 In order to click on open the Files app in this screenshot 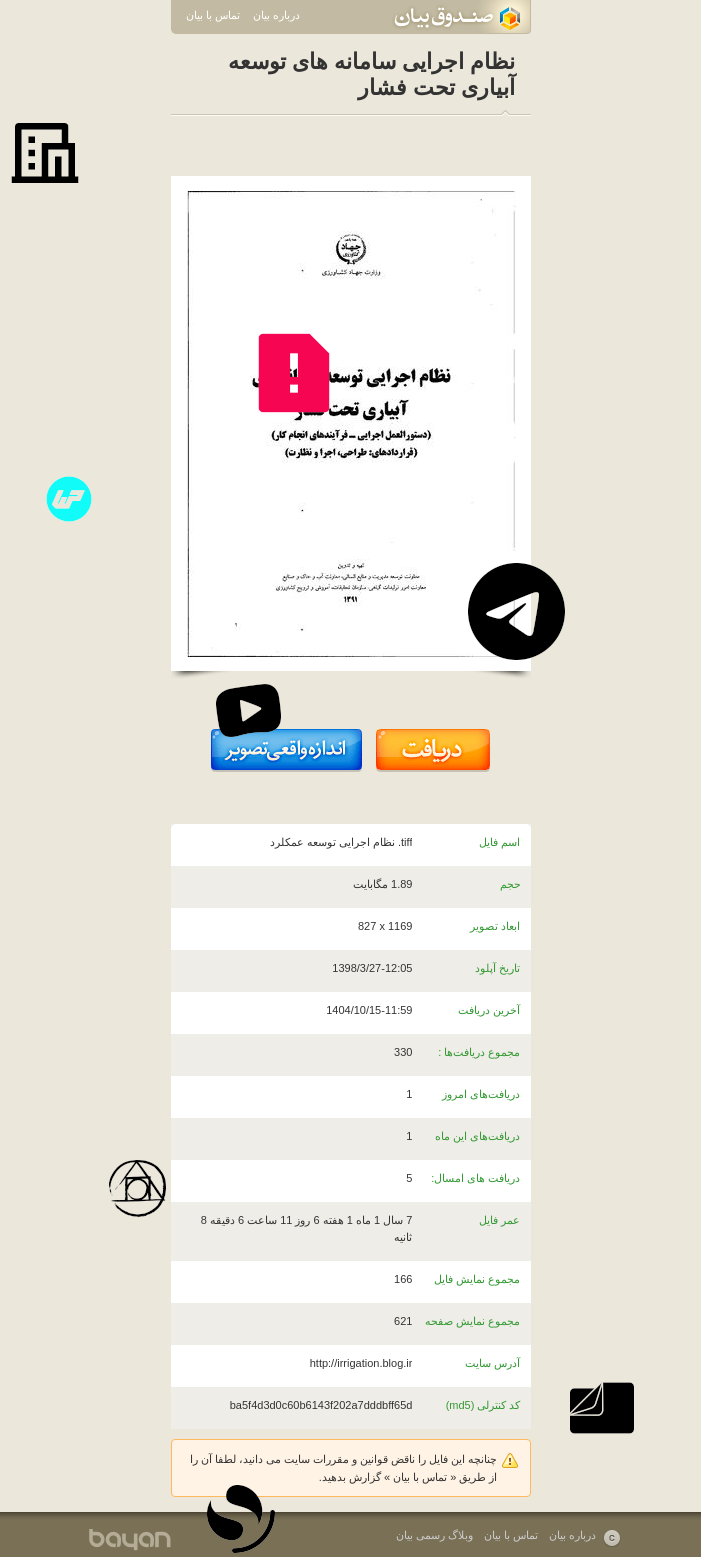, I will do `click(602, 1408)`.